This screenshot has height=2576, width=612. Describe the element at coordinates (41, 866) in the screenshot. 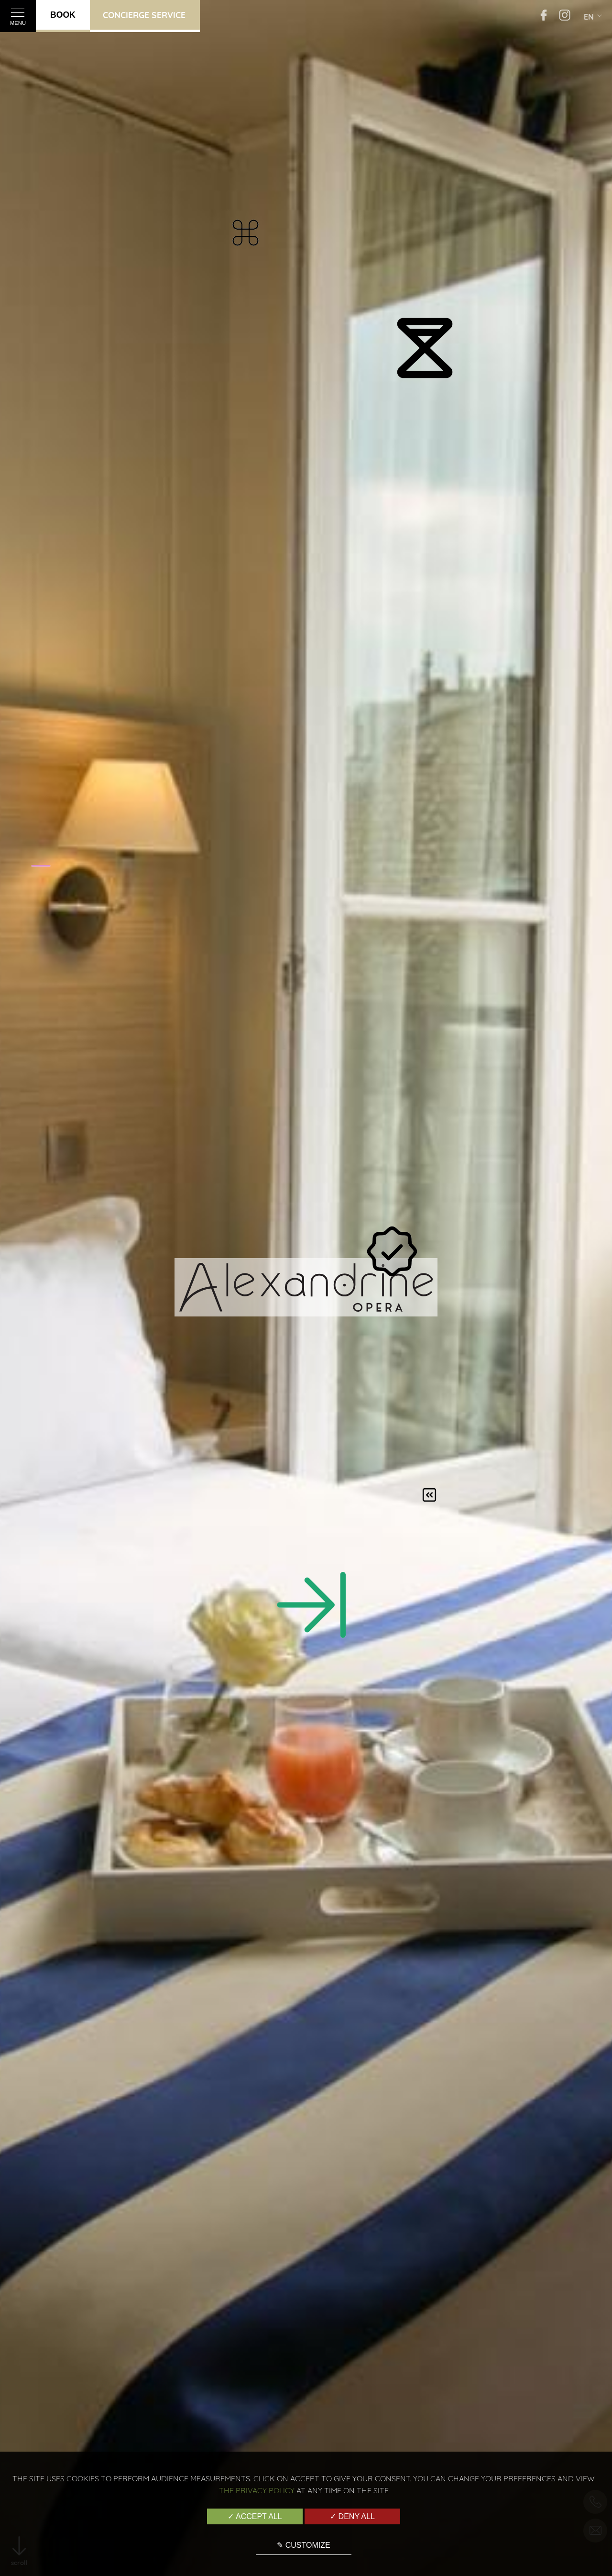

I see `remove an item from a list` at that location.